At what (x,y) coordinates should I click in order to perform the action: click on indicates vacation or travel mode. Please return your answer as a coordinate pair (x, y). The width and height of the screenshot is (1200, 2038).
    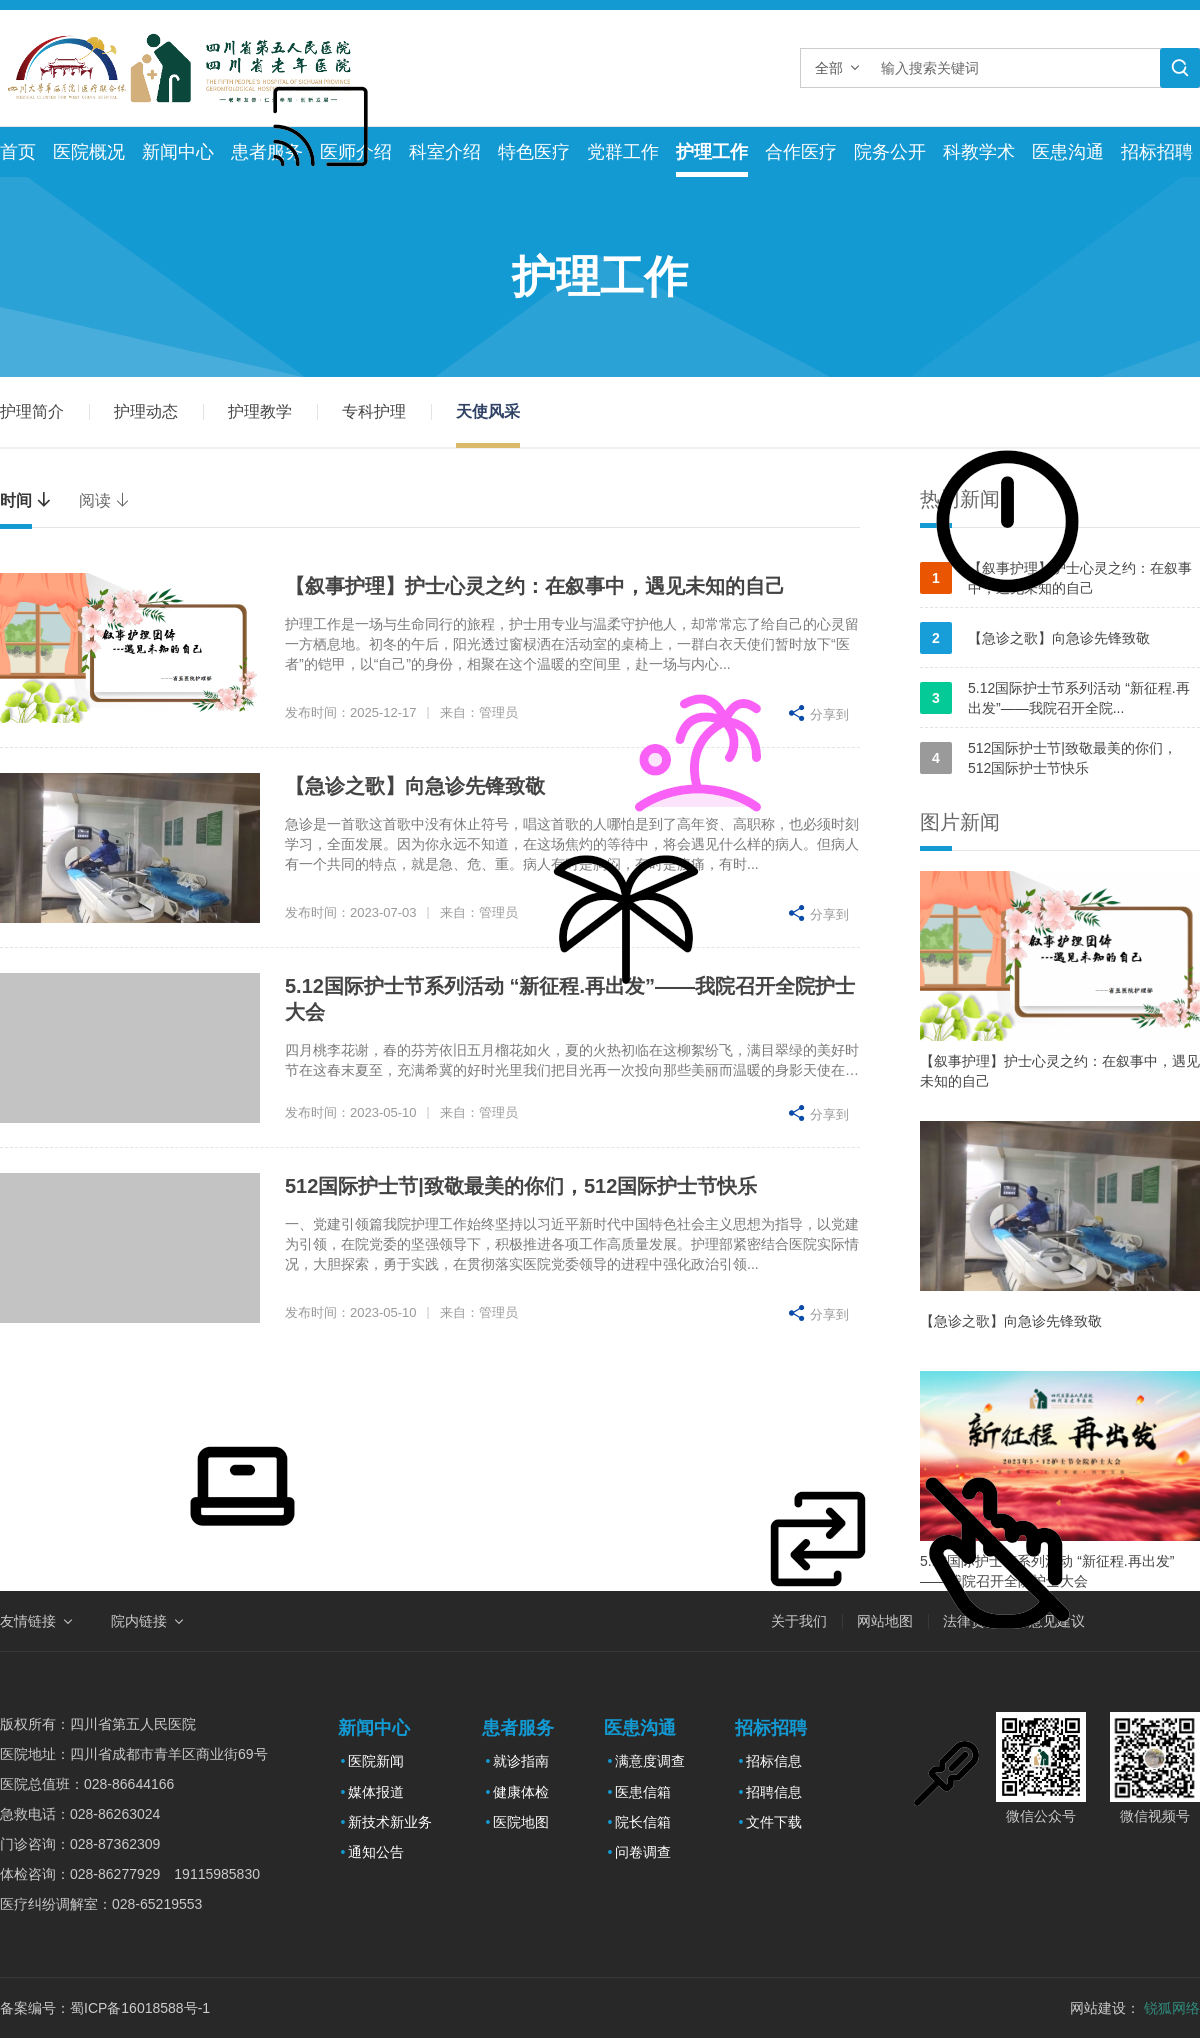
    Looking at the image, I should click on (698, 753).